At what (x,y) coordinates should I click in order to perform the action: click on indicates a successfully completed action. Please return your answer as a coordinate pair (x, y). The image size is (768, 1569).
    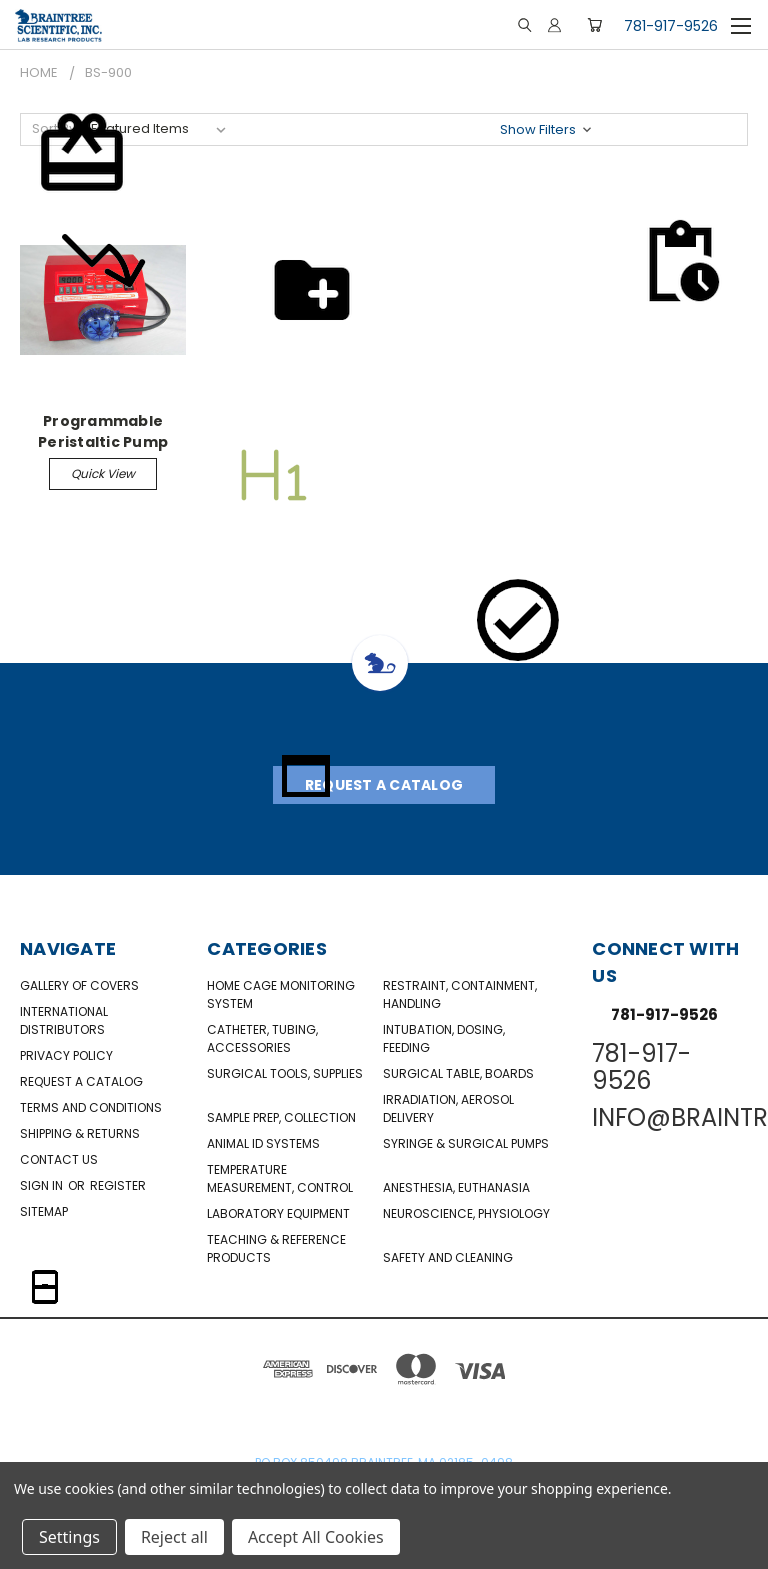
    Looking at the image, I should click on (518, 620).